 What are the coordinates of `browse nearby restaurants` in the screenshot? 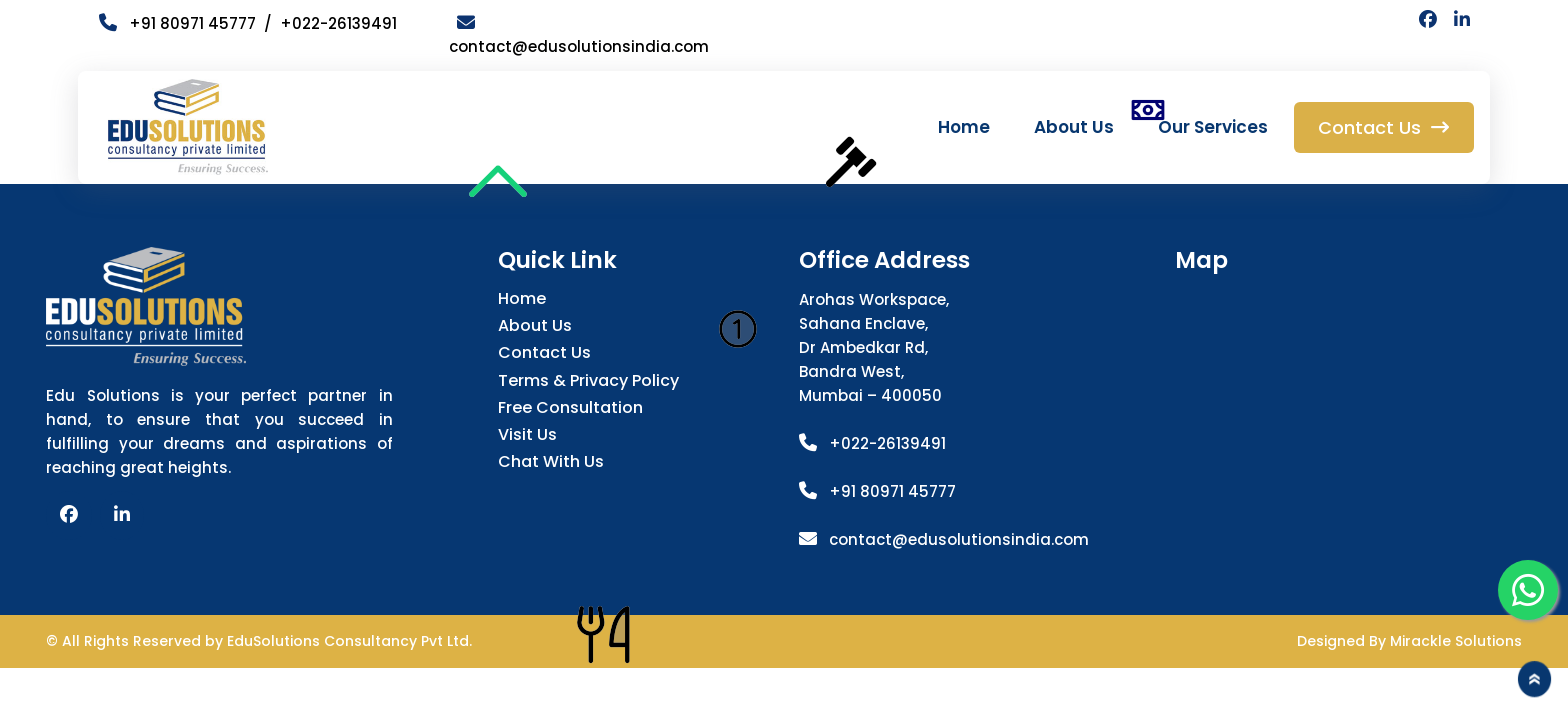 It's located at (604, 633).